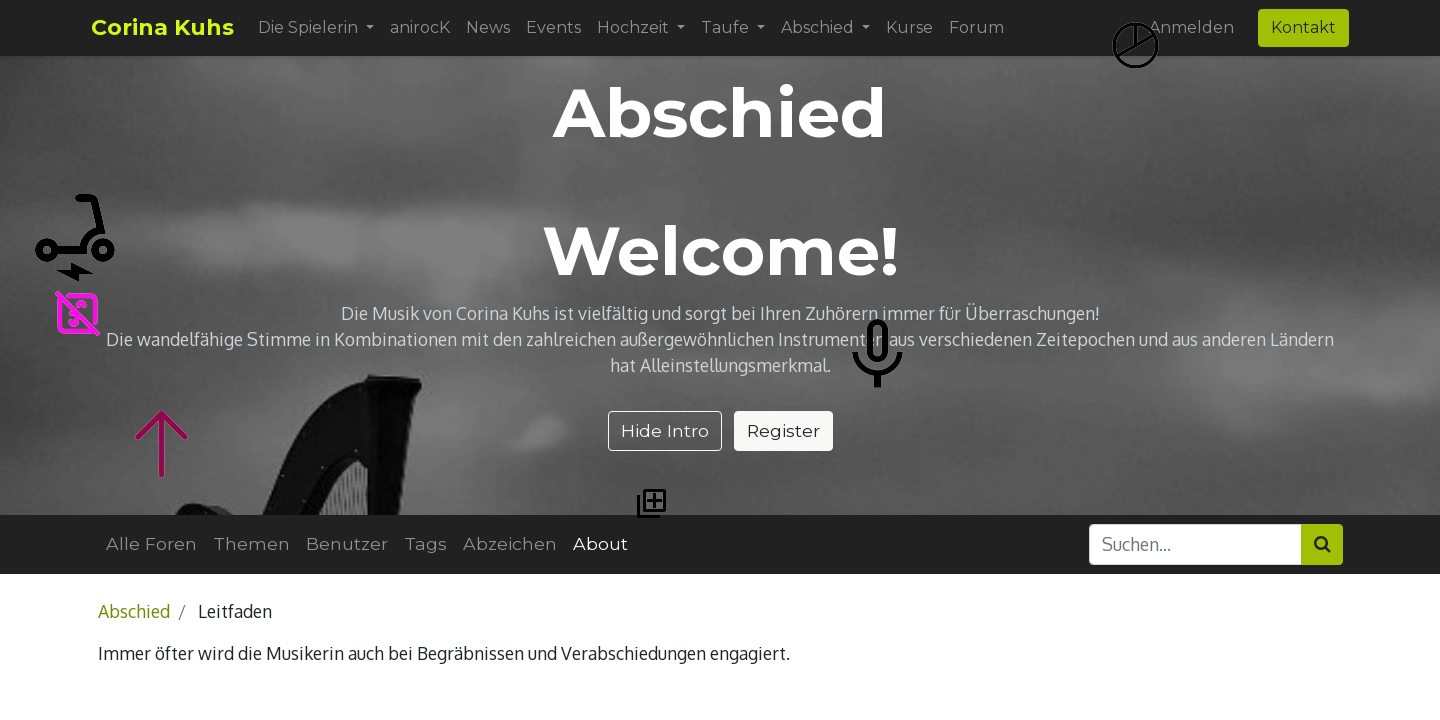 The height and width of the screenshot is (720, 1440). I want to click on find nearby electric scooter rentals, so click(75, 238).